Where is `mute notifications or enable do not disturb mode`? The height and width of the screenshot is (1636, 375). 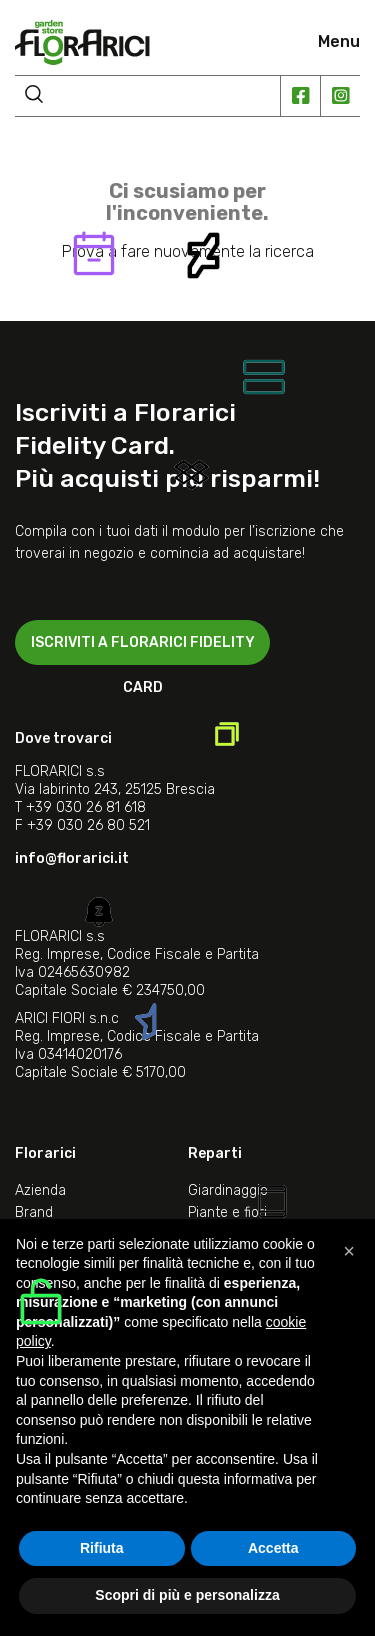 mute notifications or enable do not disturb mode is located at coordinates (99, 912).